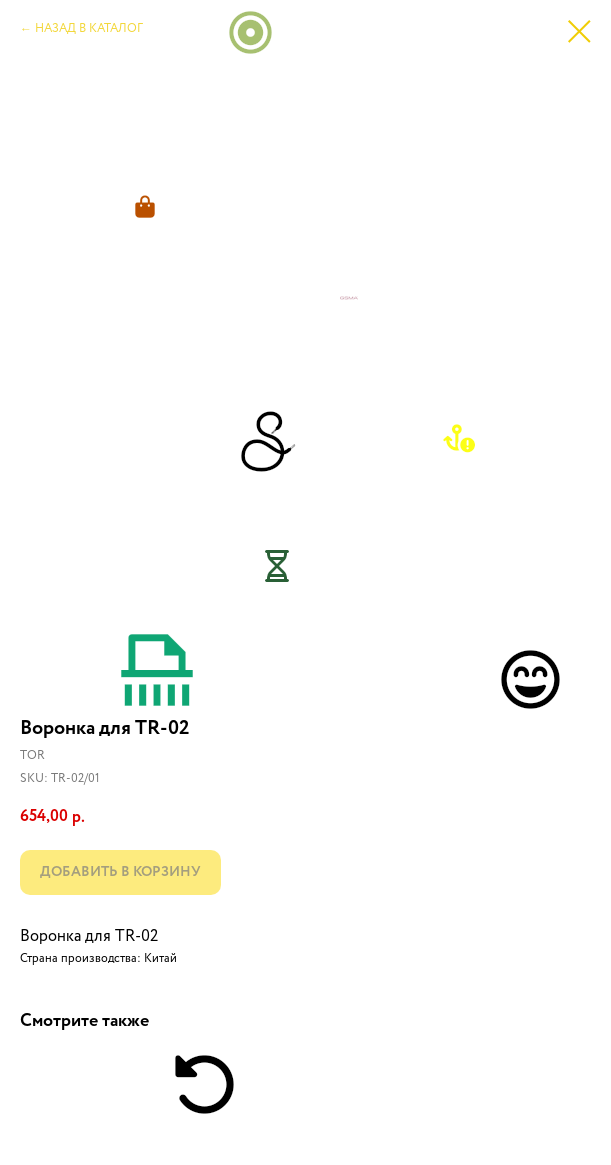  I want to click on shoelace web components library logo, so click(267, 441).